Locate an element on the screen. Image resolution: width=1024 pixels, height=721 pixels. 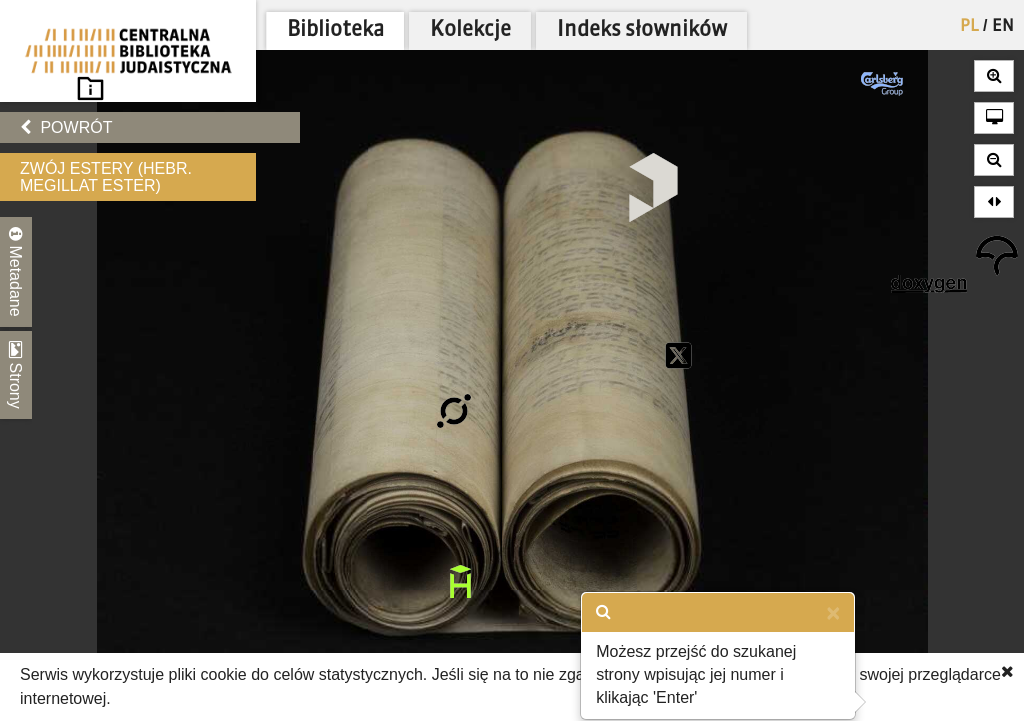
link to Codecov code coverage service is located at coordinates (997, 256).